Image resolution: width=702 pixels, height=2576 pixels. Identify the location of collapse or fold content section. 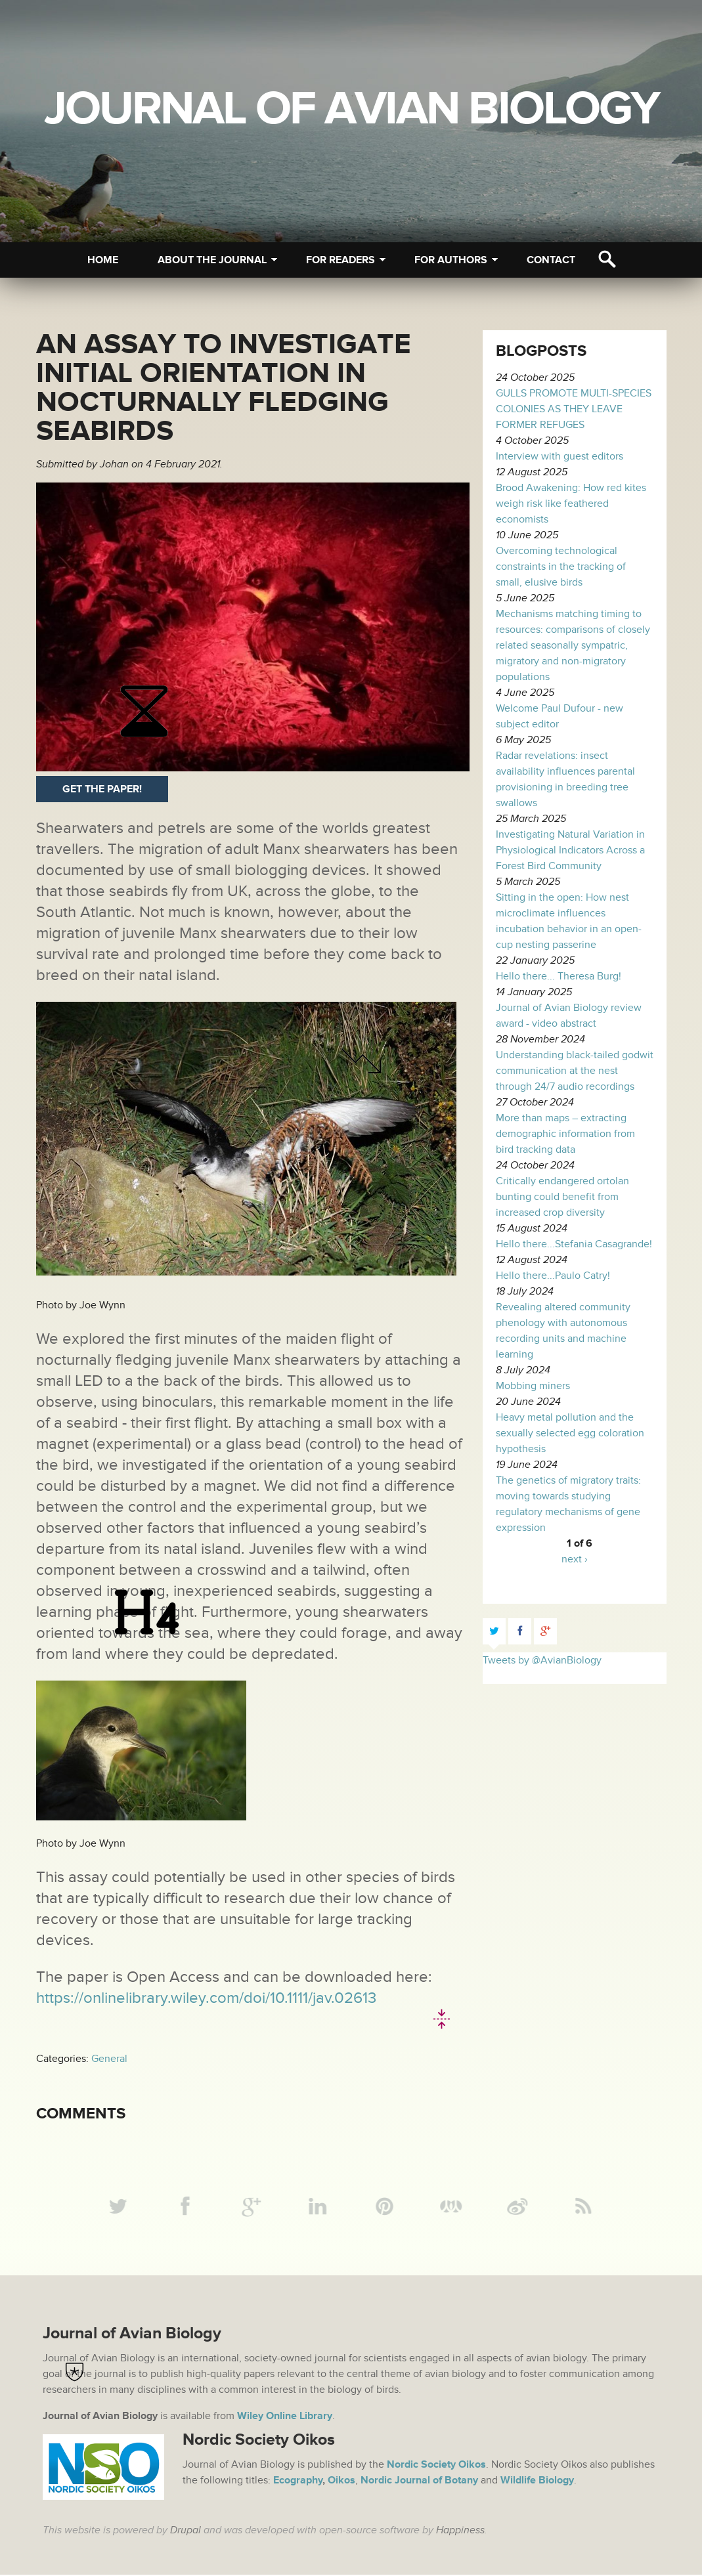
(441, 2019).